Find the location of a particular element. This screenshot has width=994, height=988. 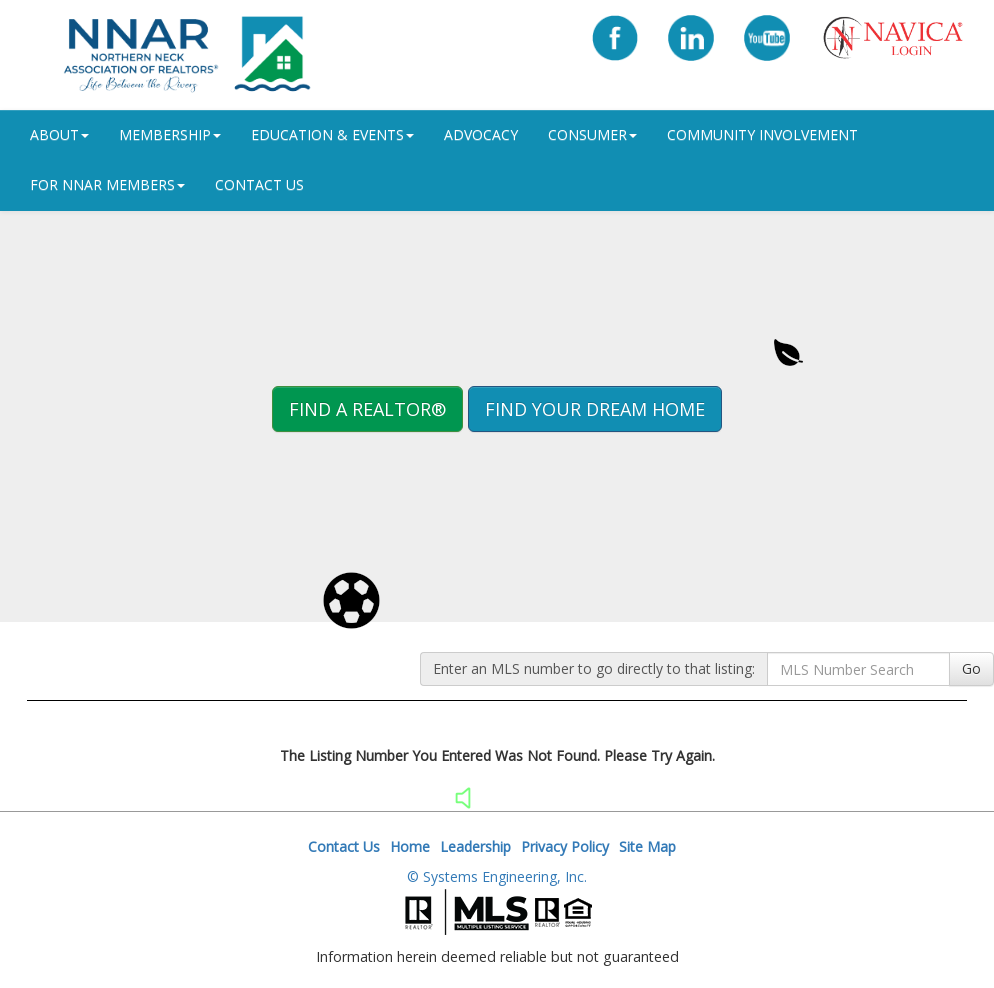

mute audio or sound is located at coordinates (463, 798).